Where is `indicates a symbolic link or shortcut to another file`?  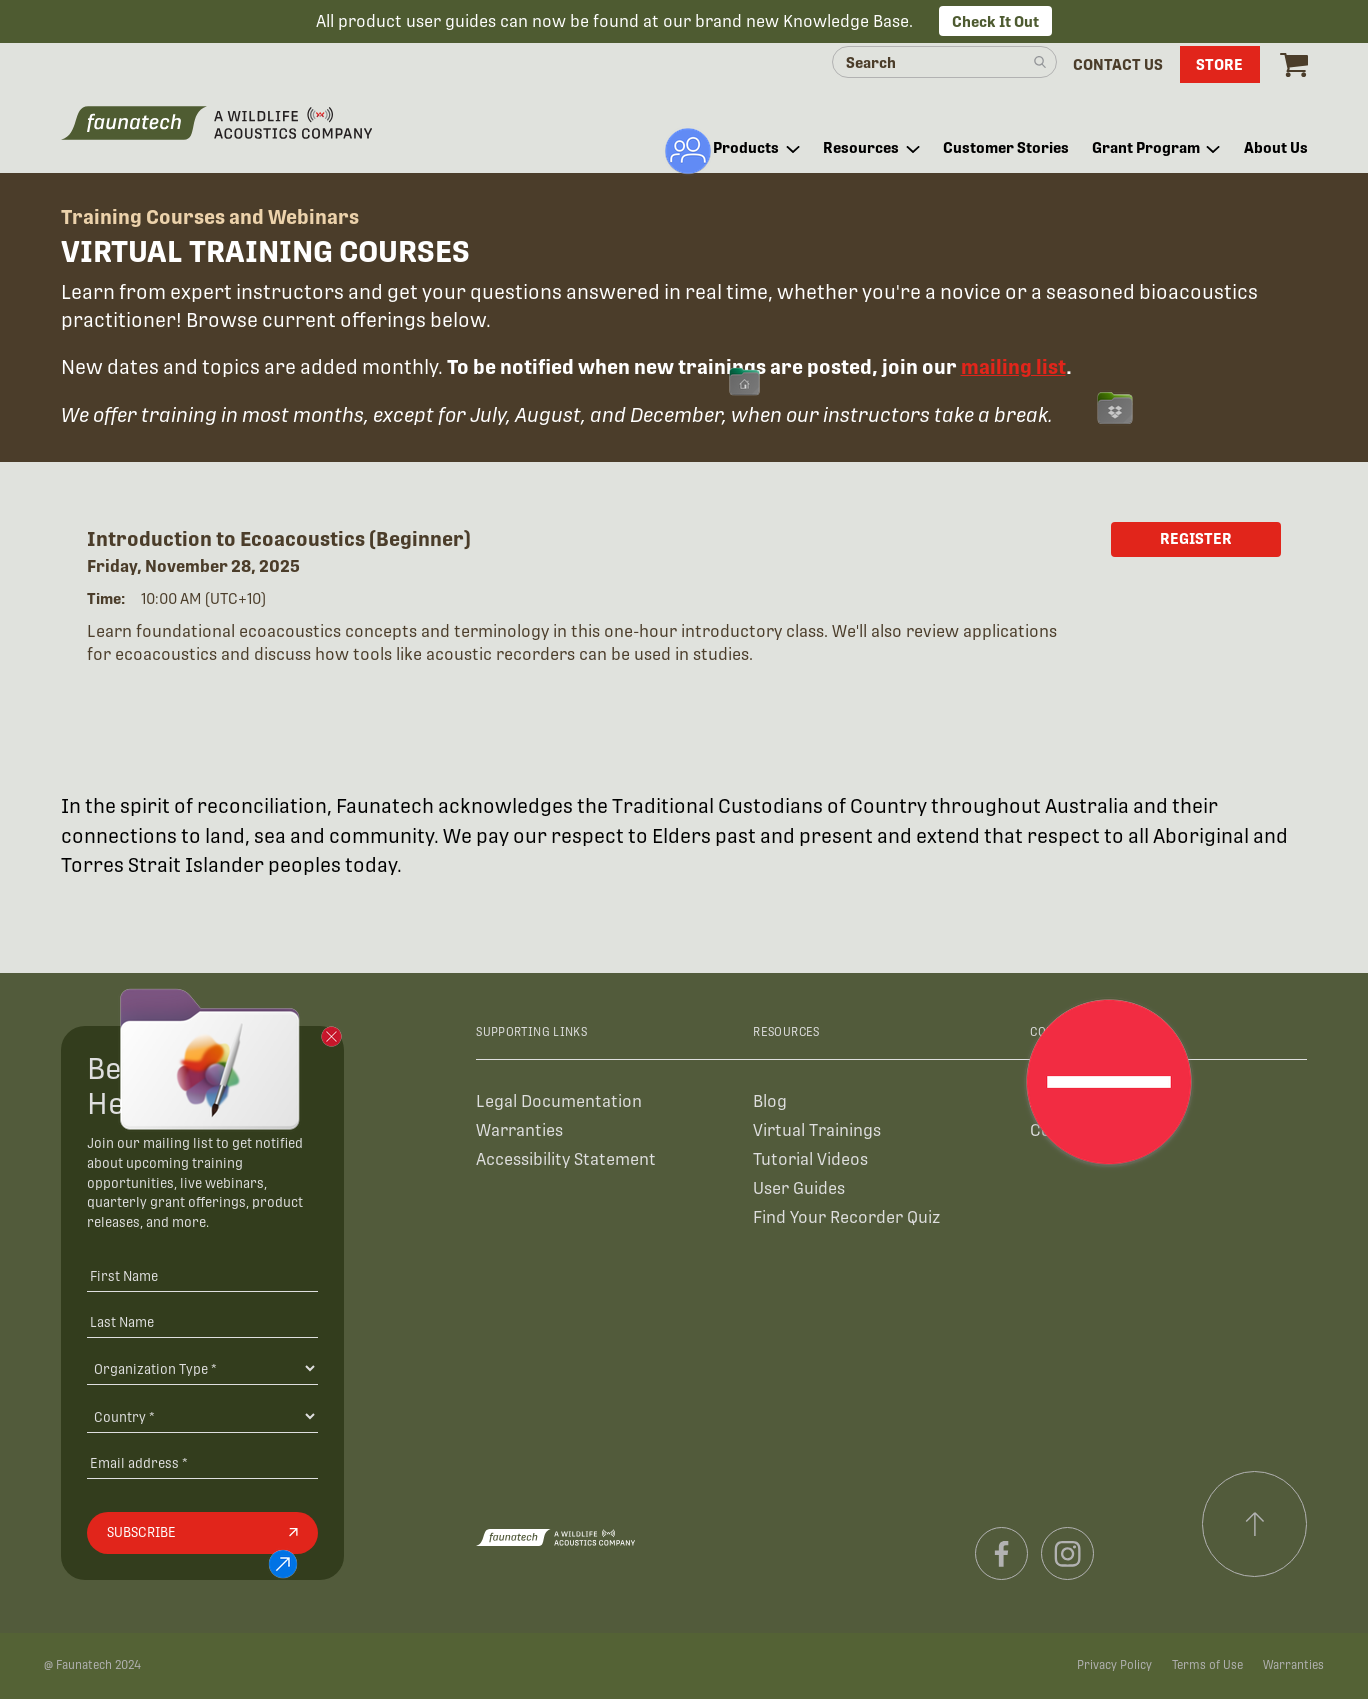
indicates a symbolic link or shortcut to another file is located at coordinates (283, 1564).